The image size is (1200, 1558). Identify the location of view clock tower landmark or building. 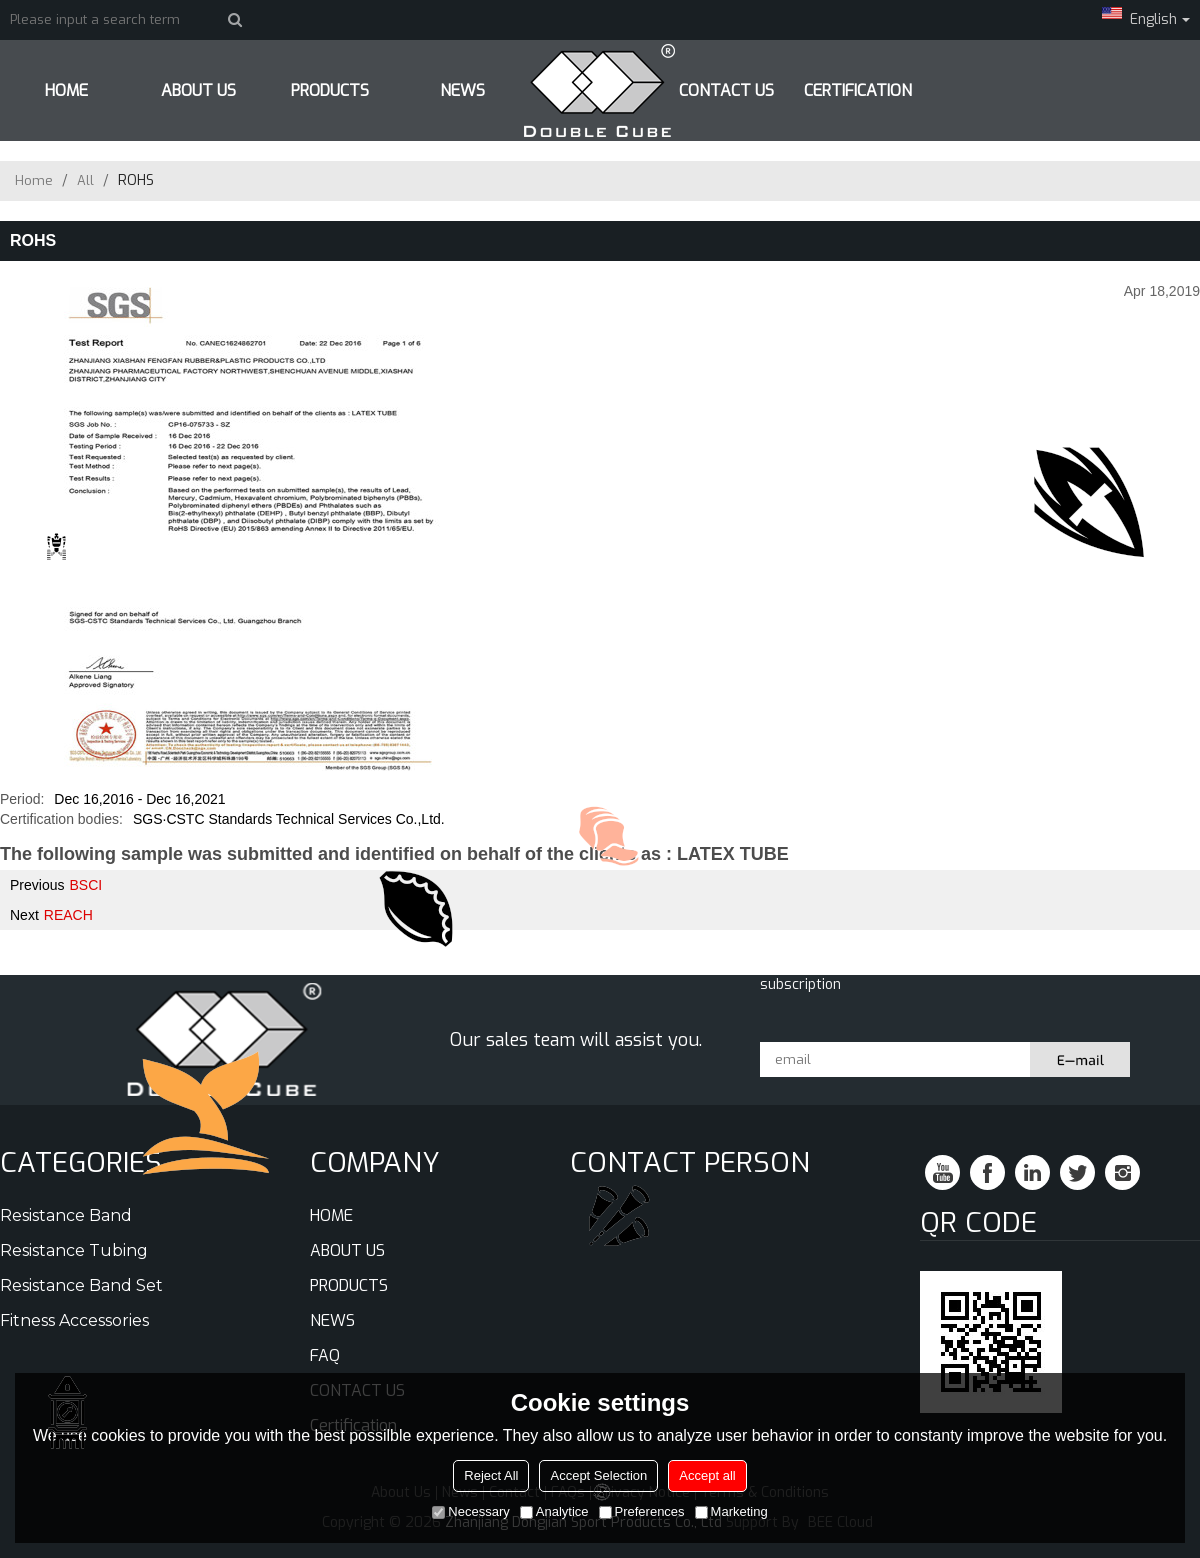
(67, 1412).